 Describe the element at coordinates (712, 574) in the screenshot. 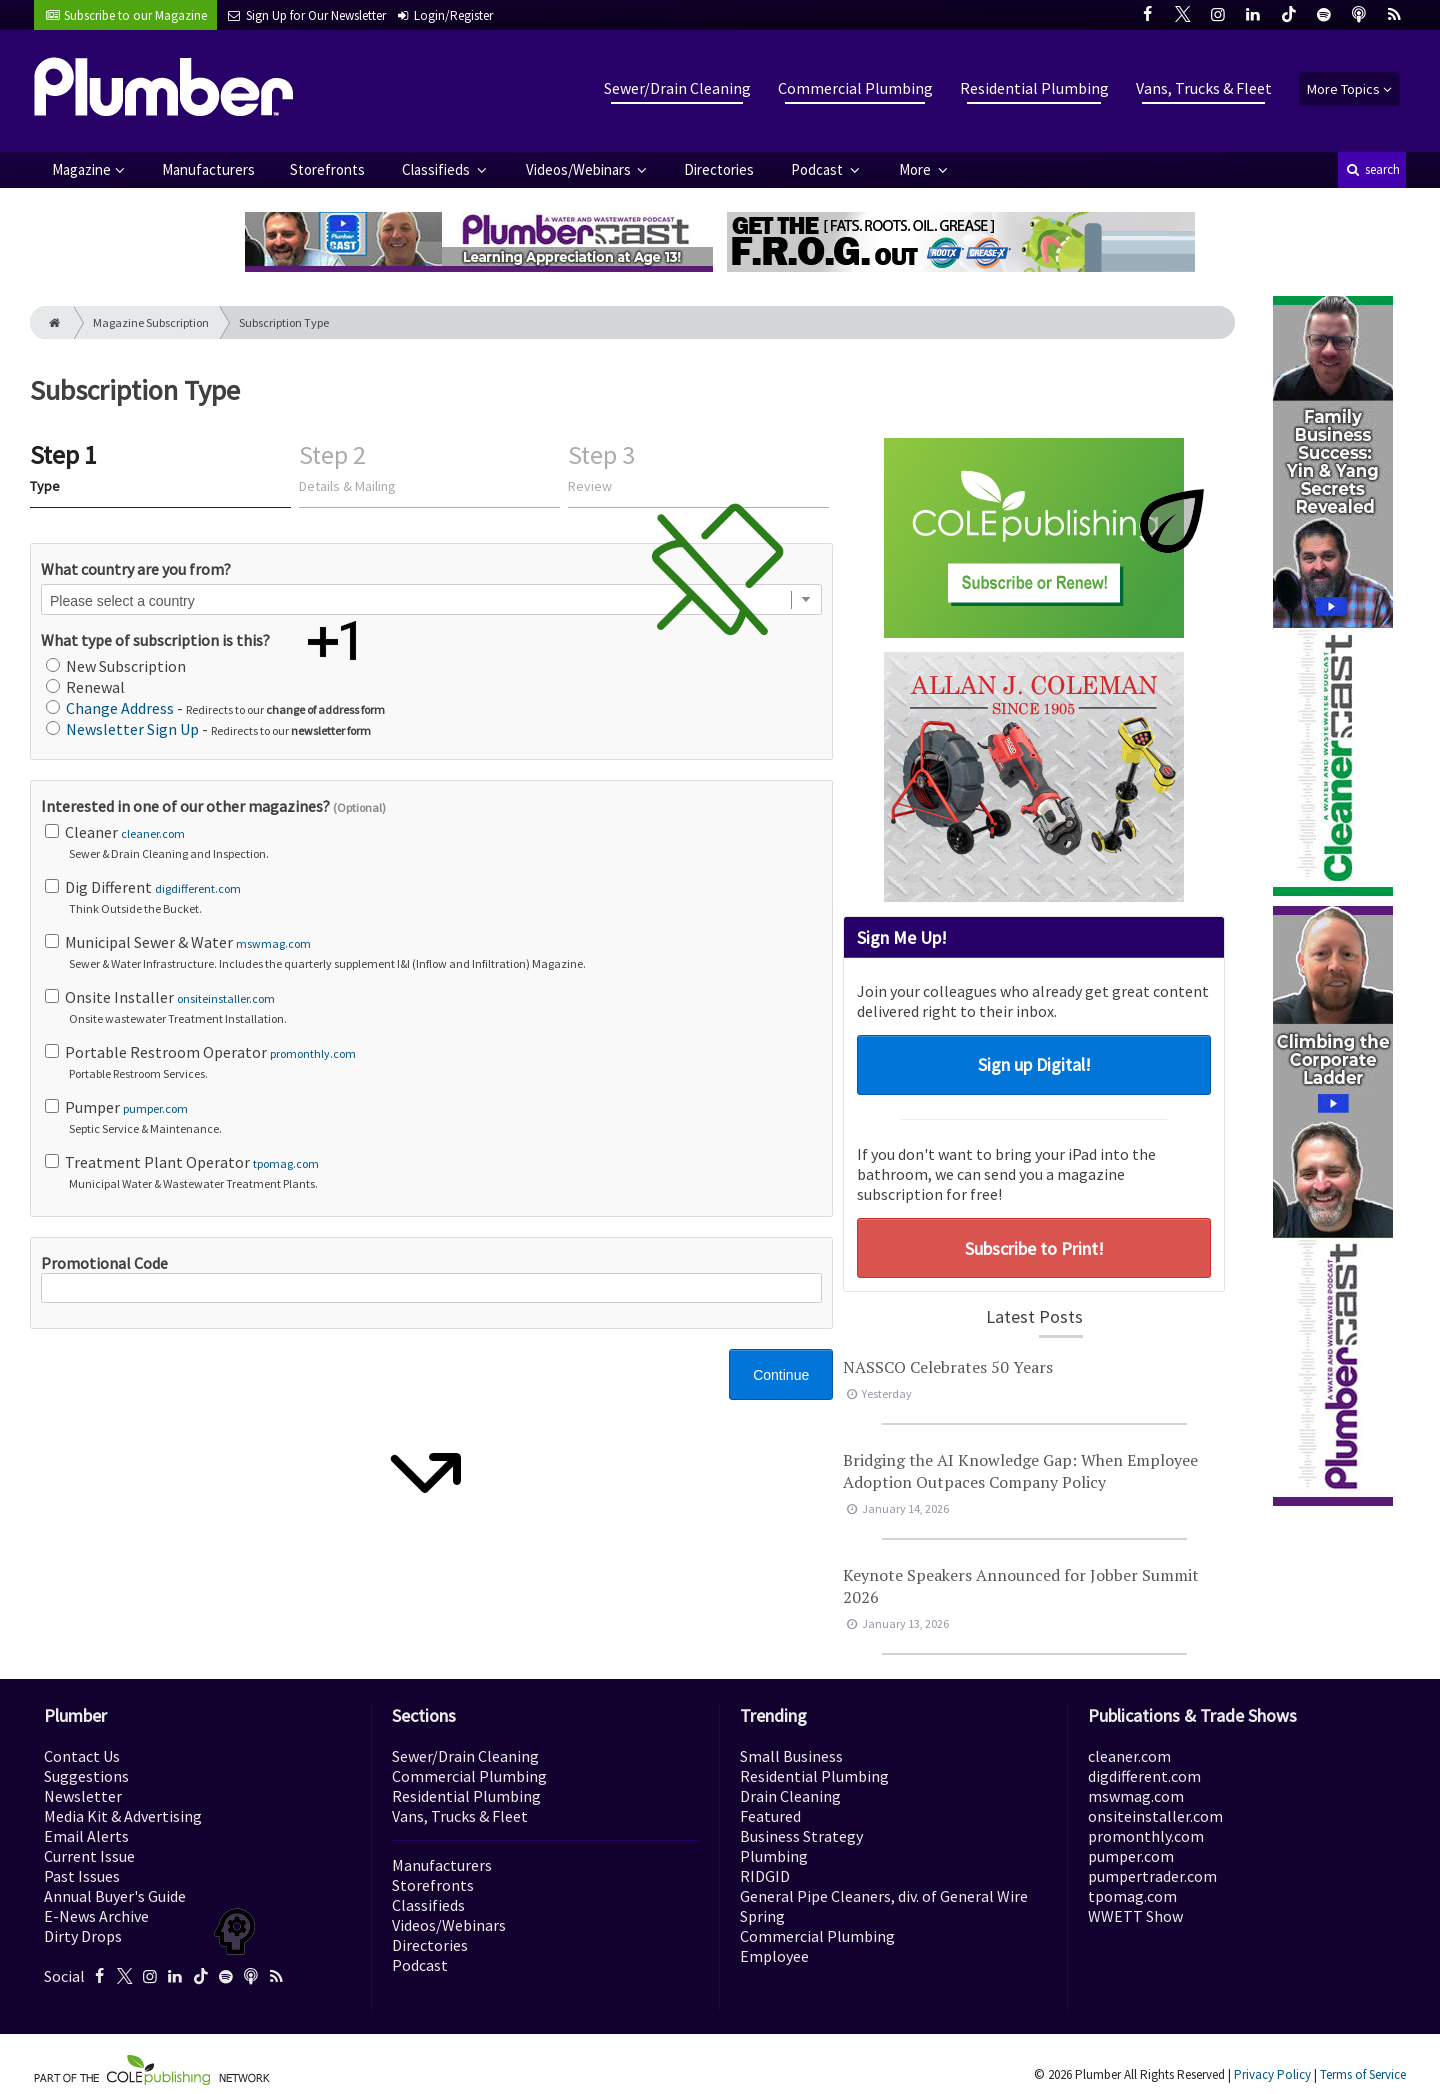

I see `unpin this item` at that location.